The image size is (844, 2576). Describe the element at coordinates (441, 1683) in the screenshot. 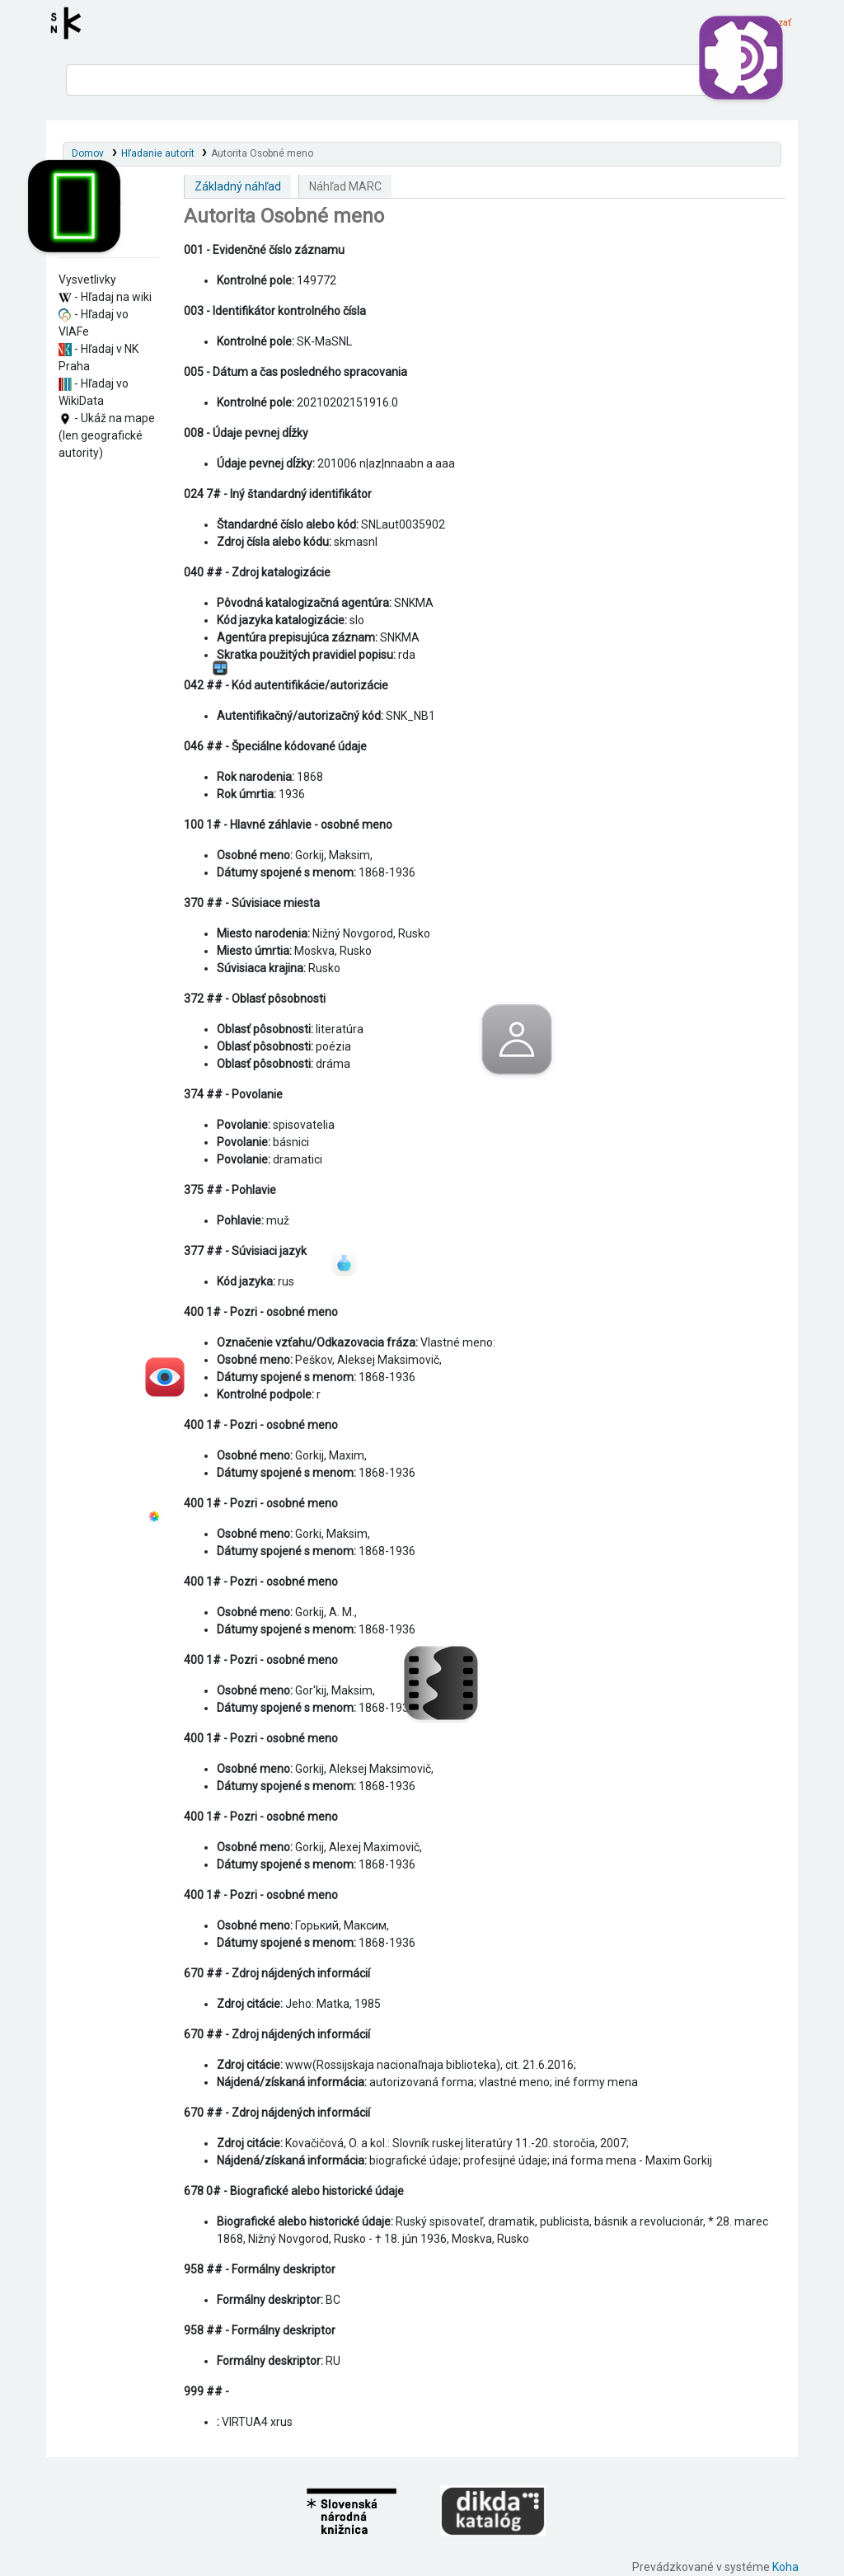

I see `open flowblade video editor` at that location.